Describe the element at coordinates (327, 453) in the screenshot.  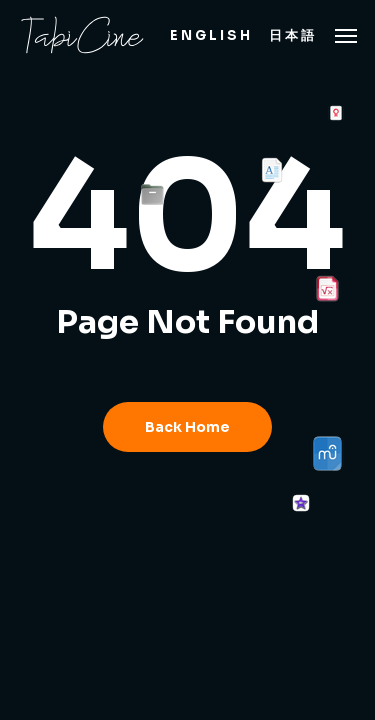
I see `open a MuseScore 3 music notation file` at that location.